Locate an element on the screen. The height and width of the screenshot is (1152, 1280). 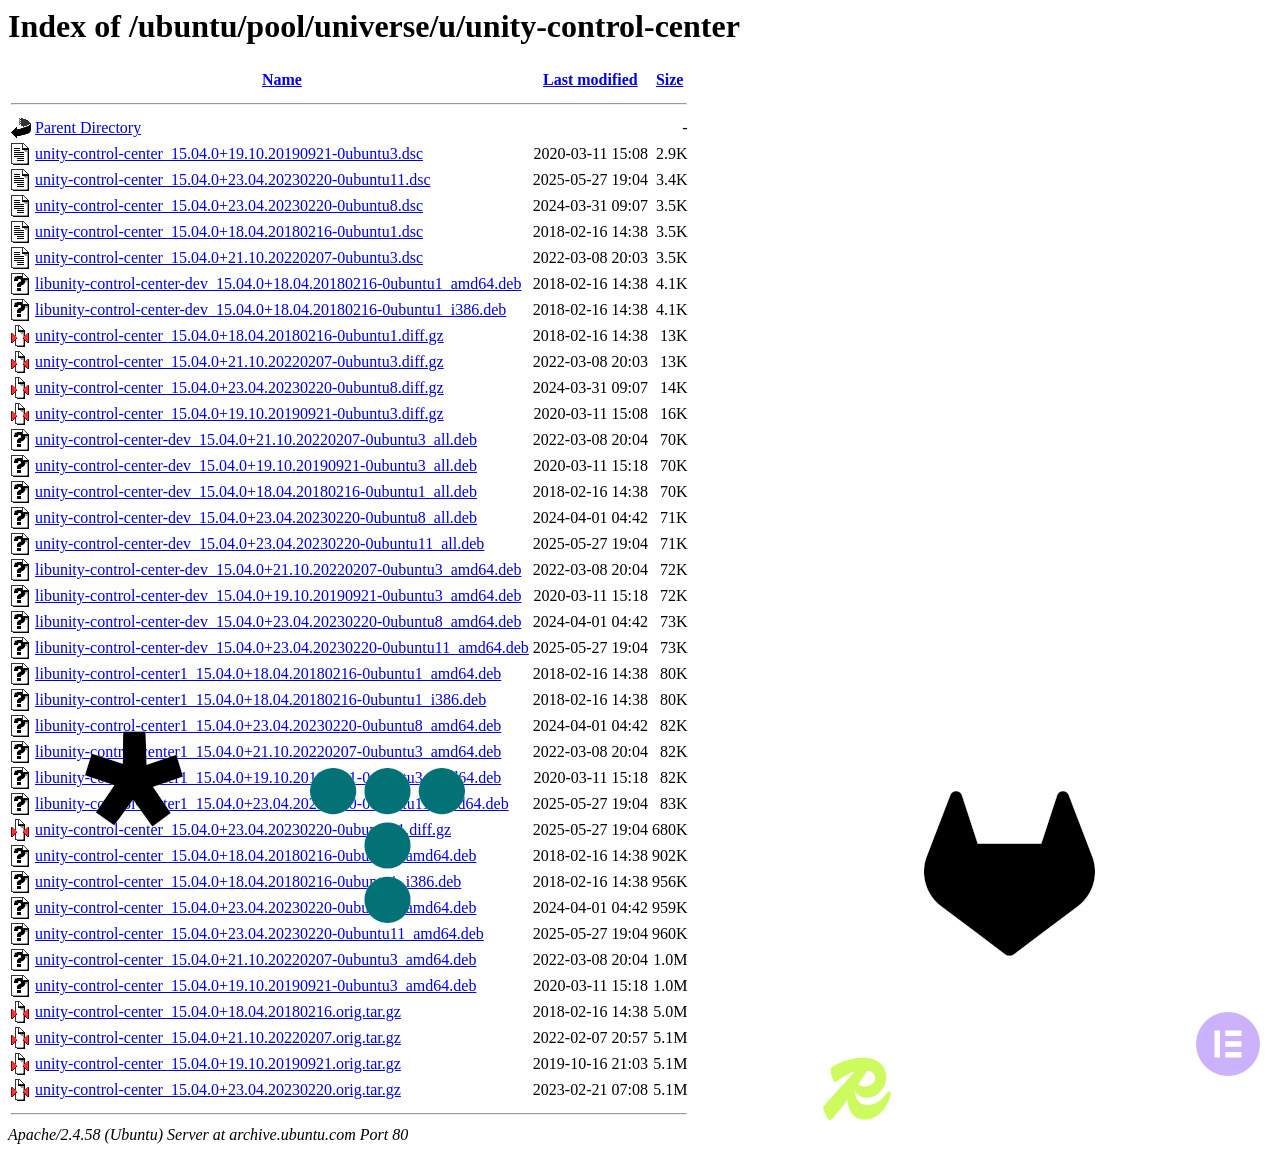
telefonica brand logo is located at coordinates (387, 845).